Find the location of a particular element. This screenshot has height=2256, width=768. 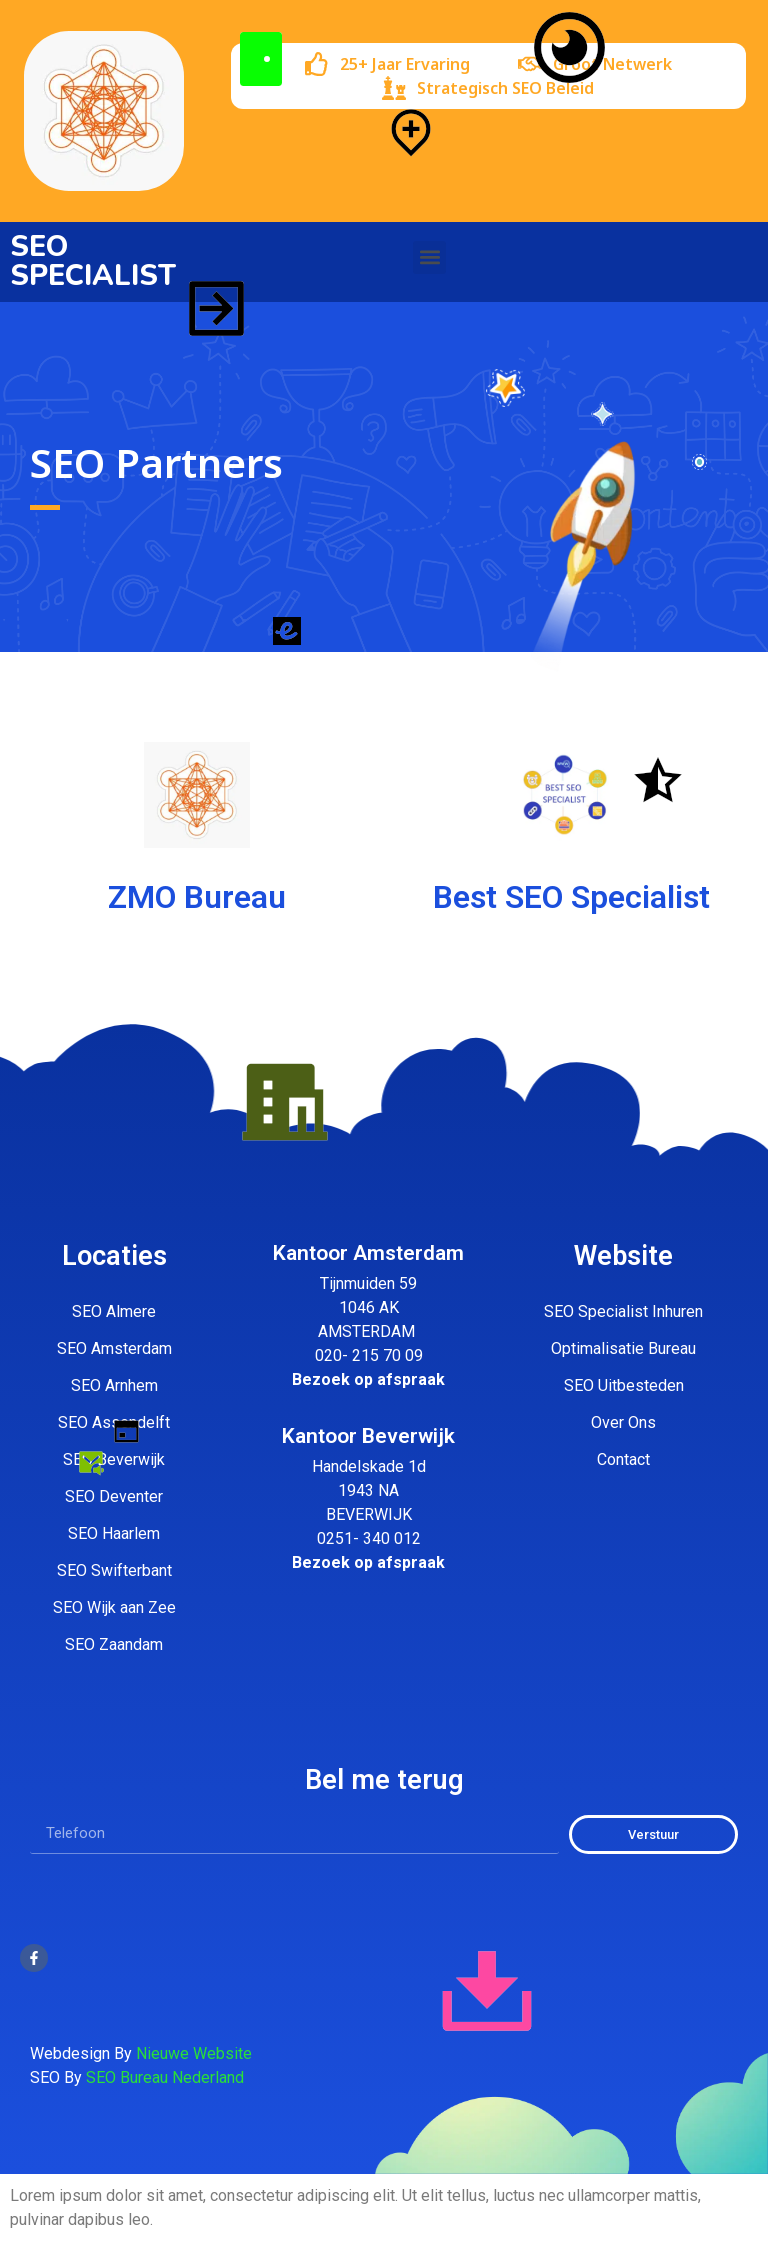

navigate to the next item or screen is located at coordinates (216, 308).